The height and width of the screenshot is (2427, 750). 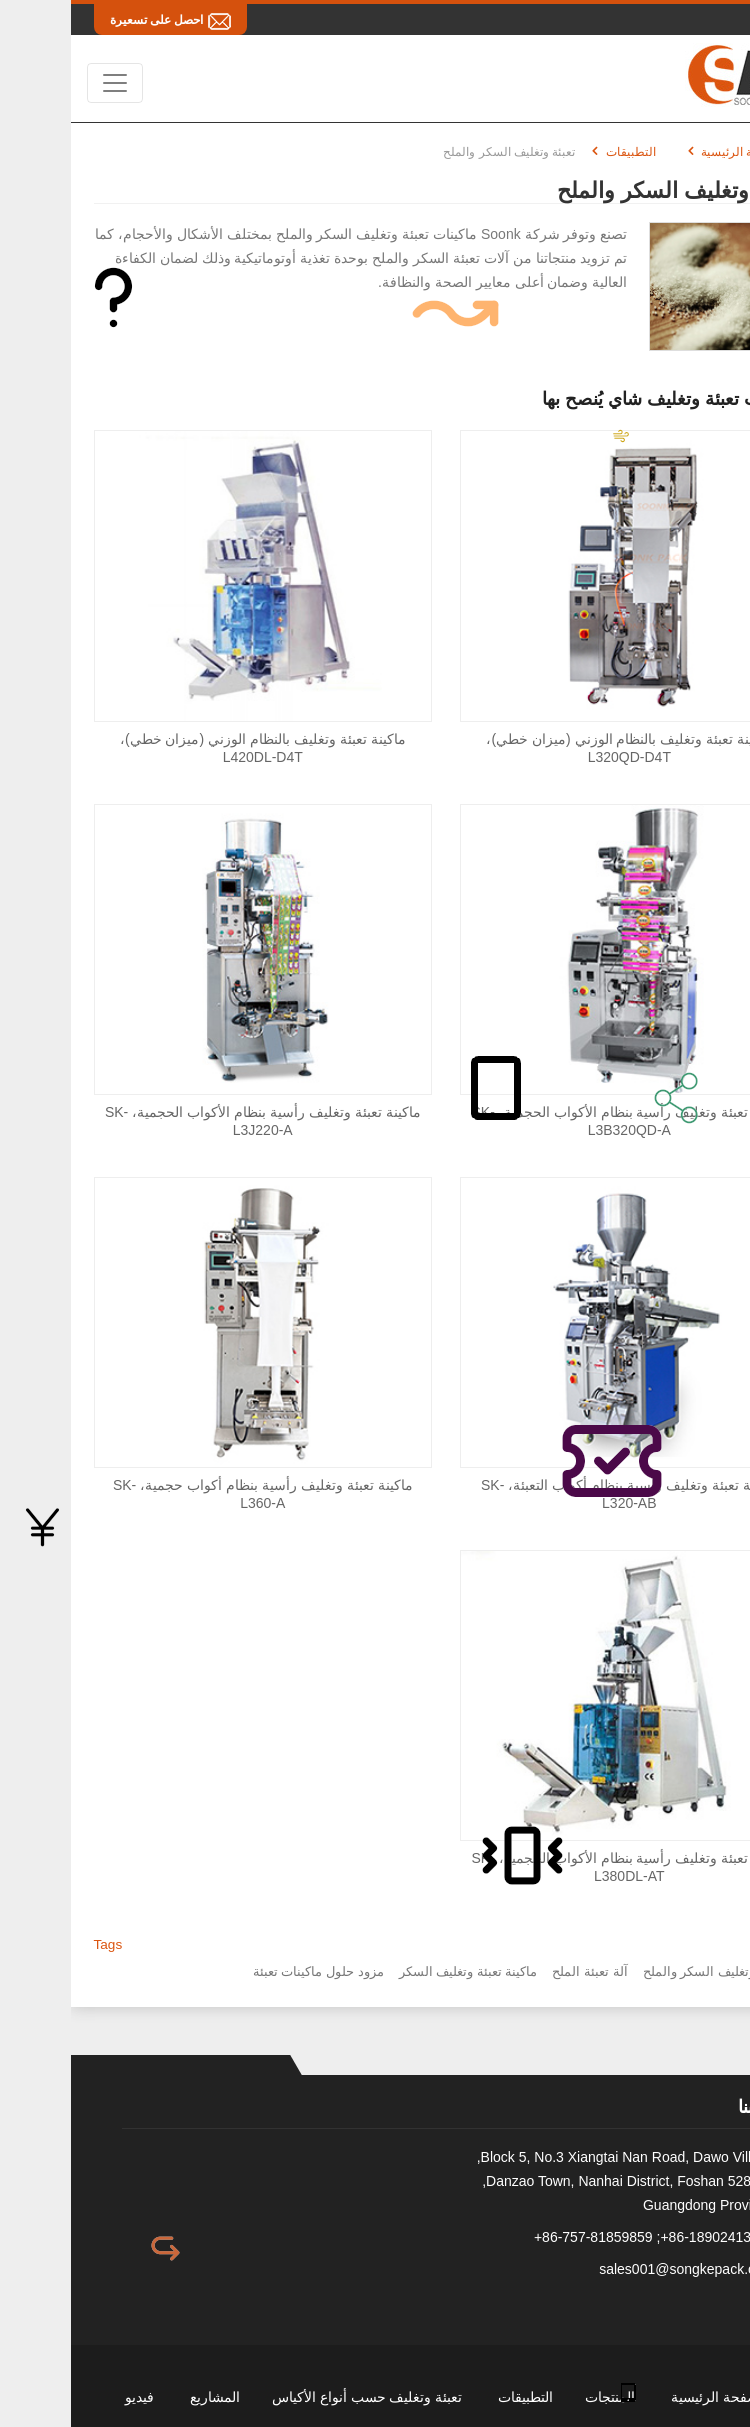 What do you see at coordinates (113, 297) in the screenshot?
I see `access help or support` at bounding box center [113, 297].